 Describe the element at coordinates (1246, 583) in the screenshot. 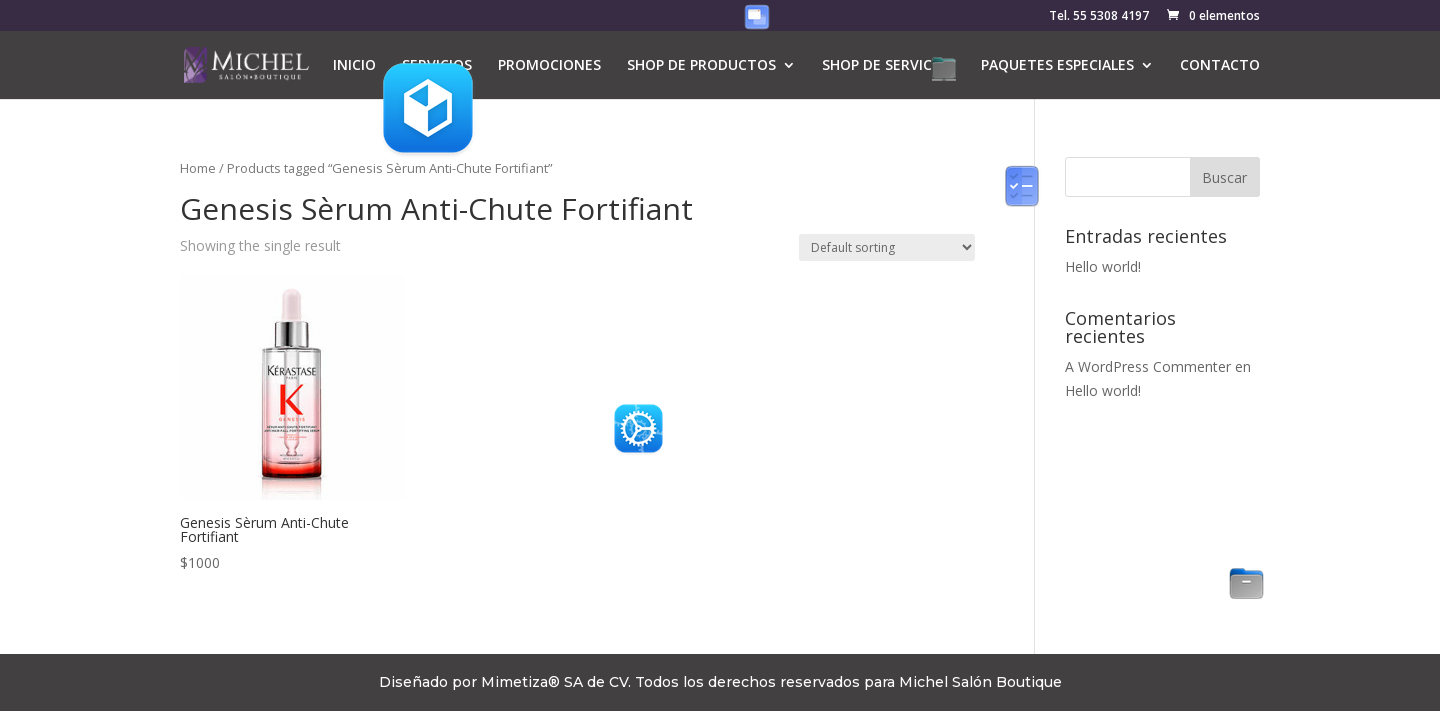

I see `open the files application` at that location.